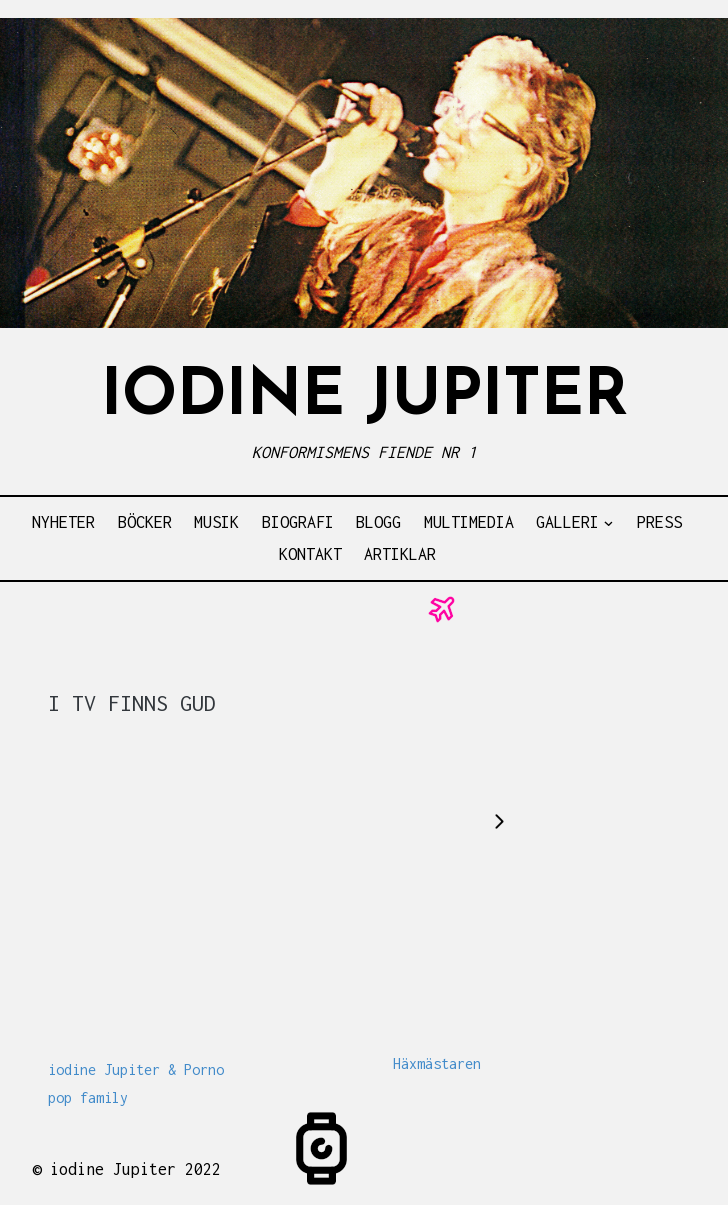  Describe the element at coordinates (499, 821) in the screenshot. I see `navigate to the next item or page` at that location.